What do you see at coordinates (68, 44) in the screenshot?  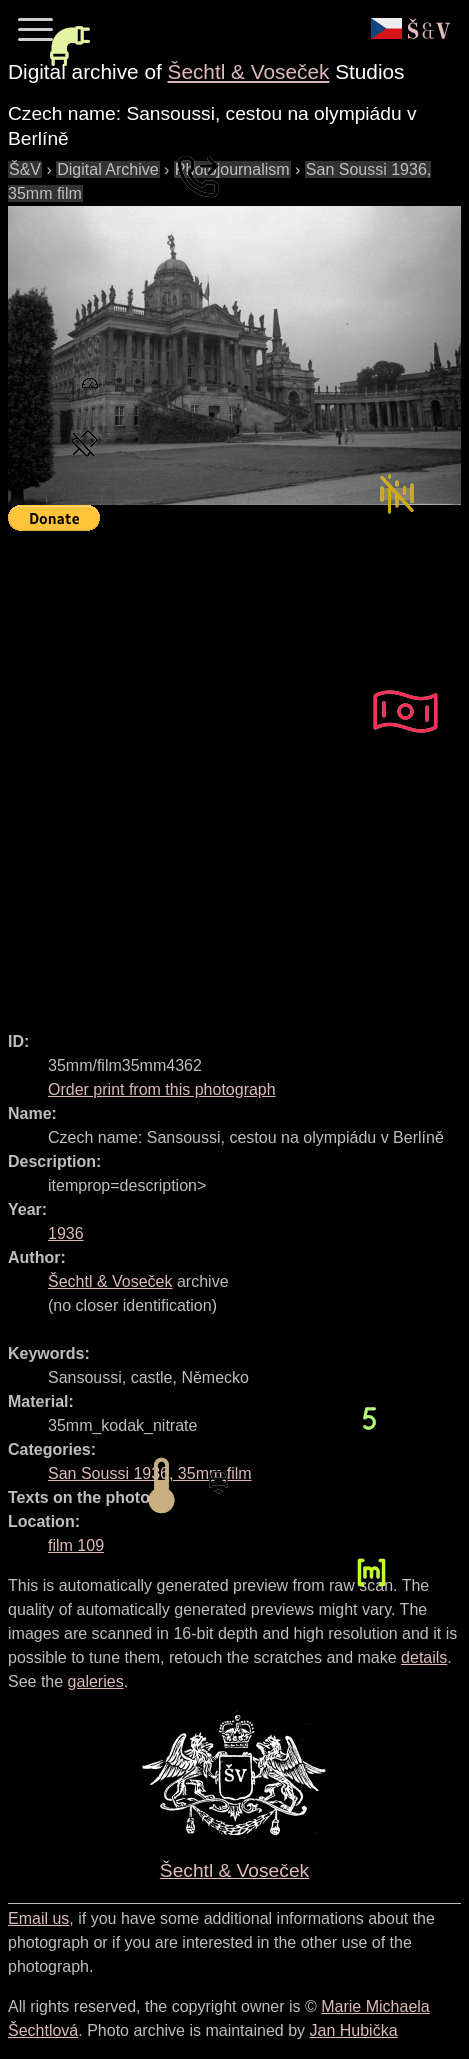 I see `plumbing or pipe connection settings` at bounding box center [68, 44].